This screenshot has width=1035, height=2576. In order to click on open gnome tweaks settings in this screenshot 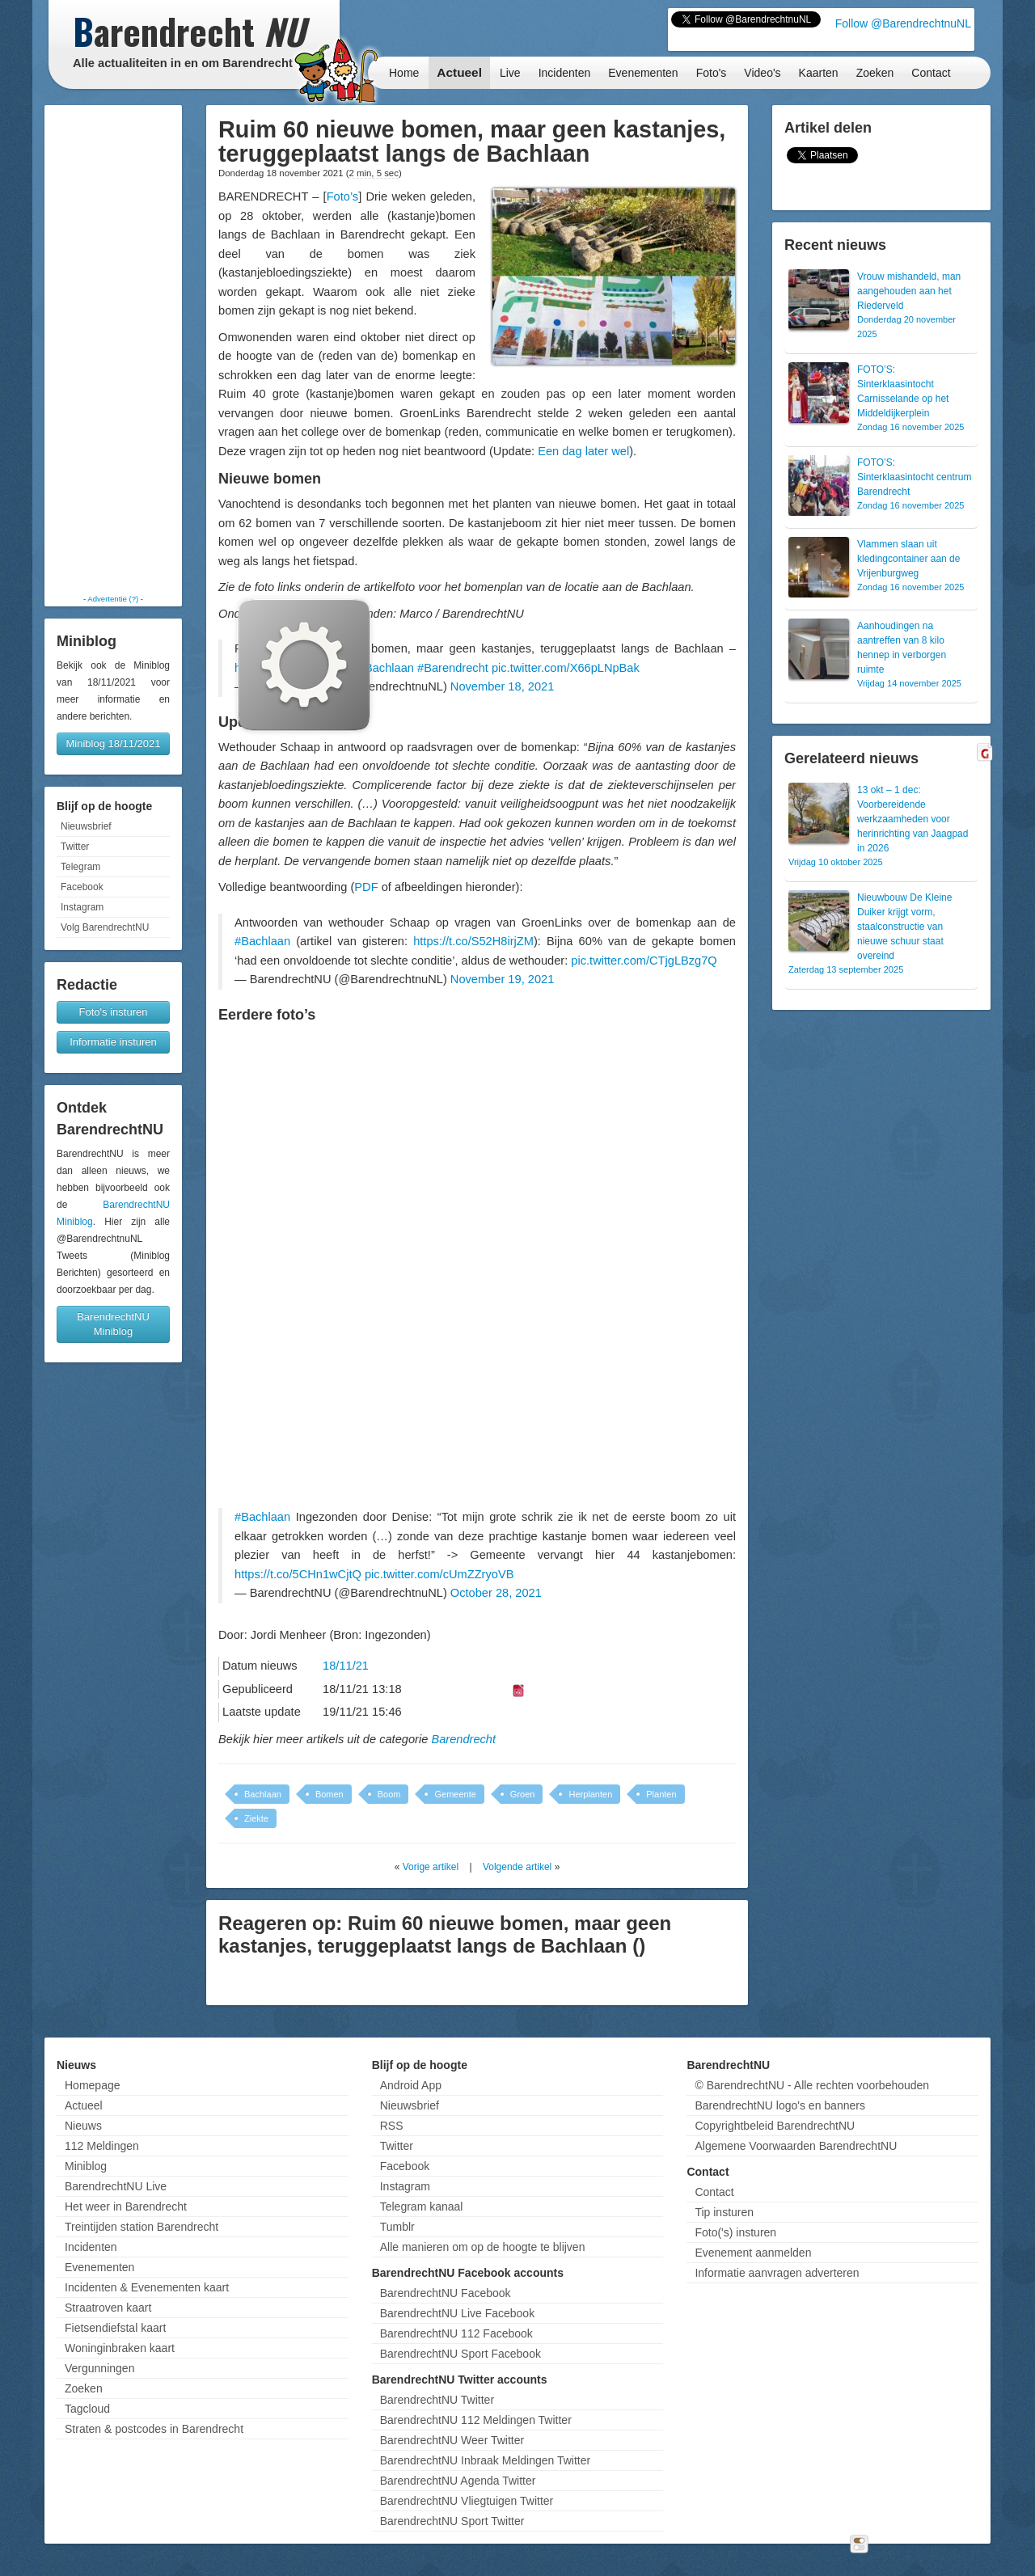, I will do `click(859, 2544)`.